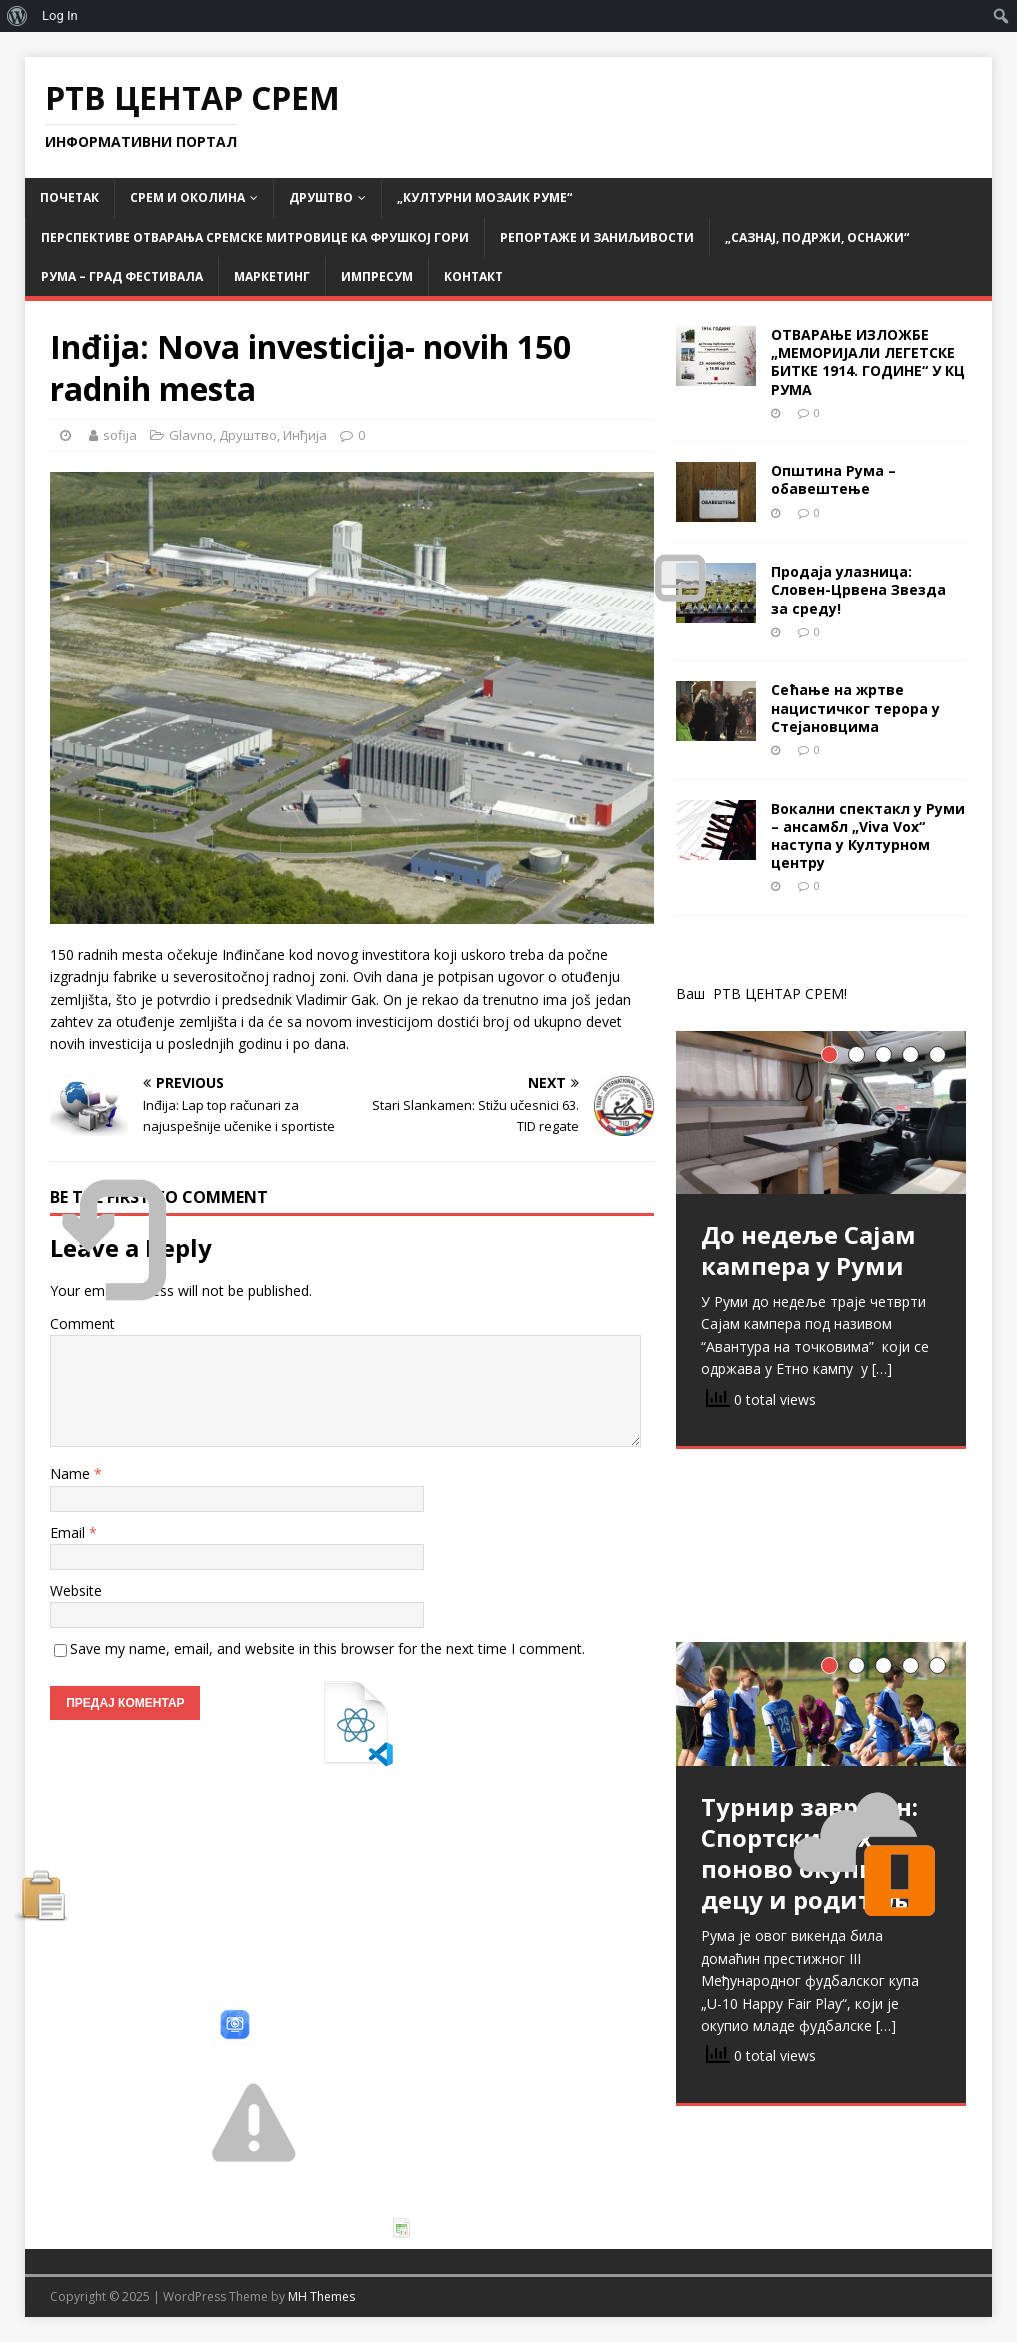 The width and height of the screenshot is (1017, 2342). What do you see at coordinates (235, 2025) in the screenshot?
I see `access remote desktop or screen sharing settings` at bounding box center [235, 2025].